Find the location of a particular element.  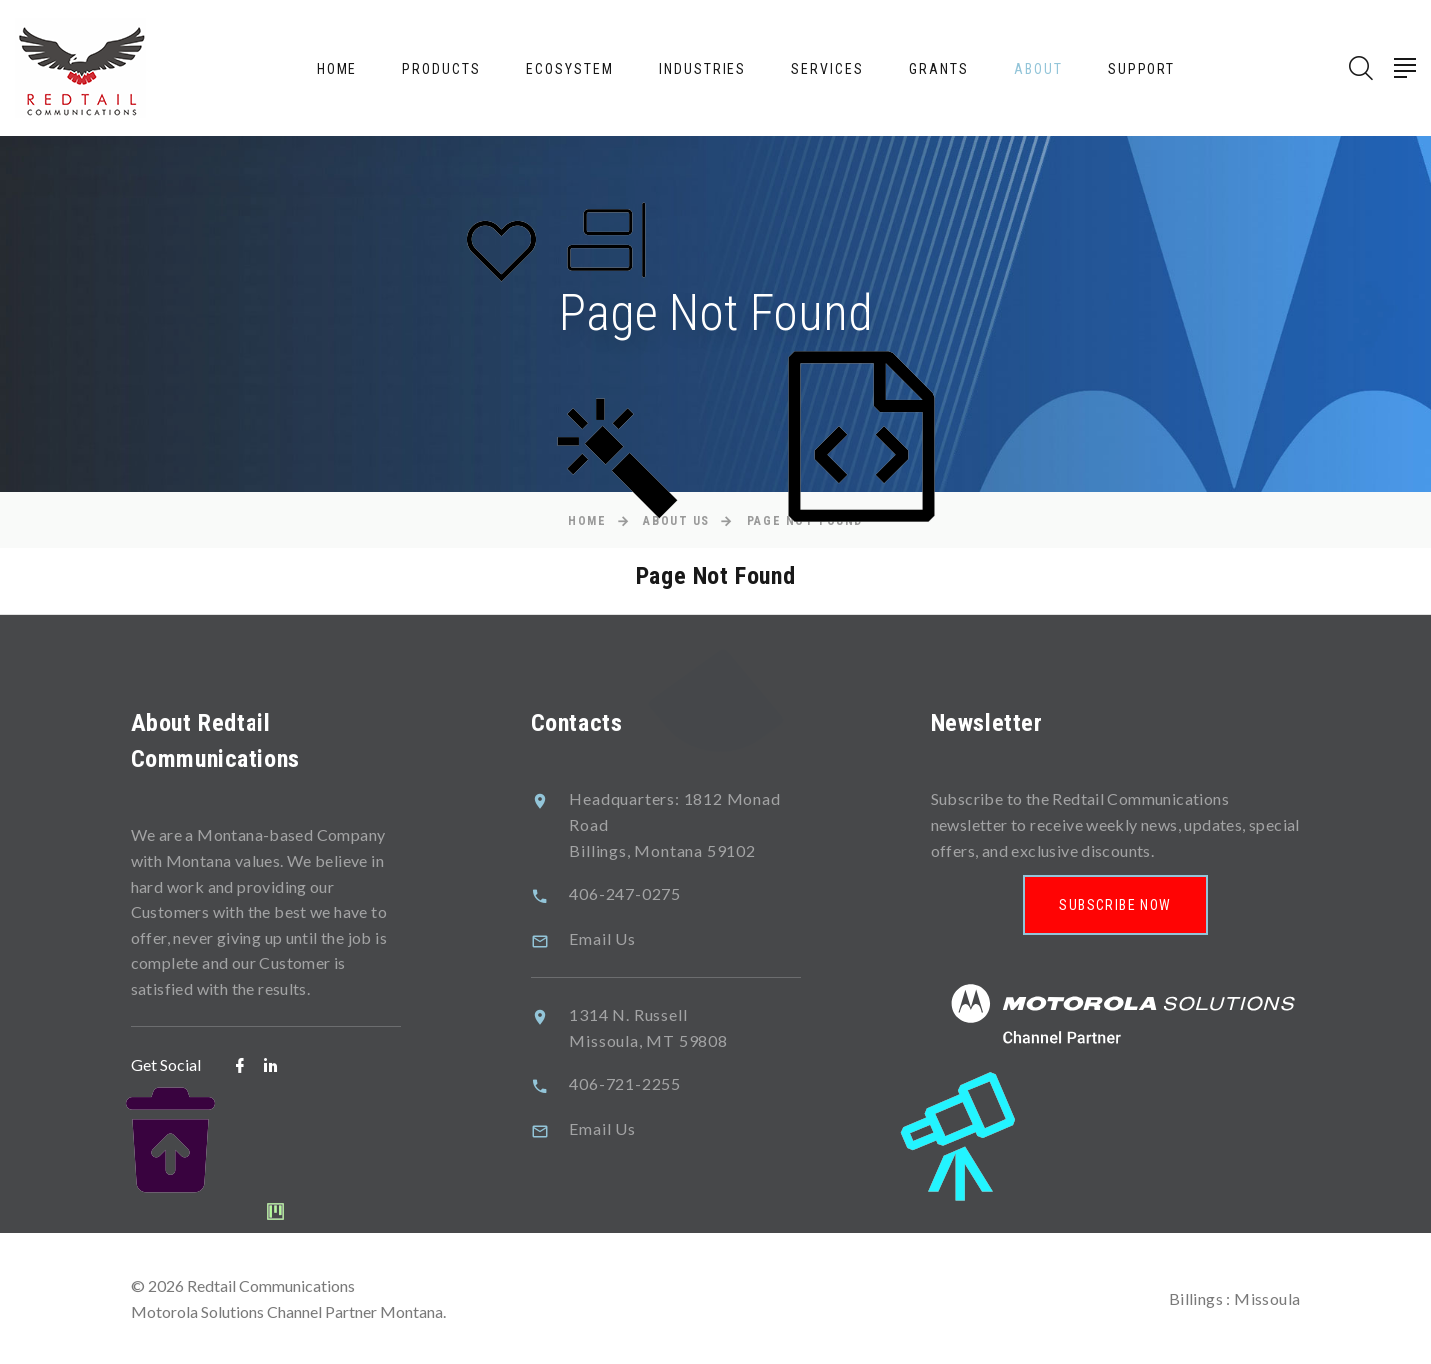

apply auto-enhance or magic adjustments is located at coordinates (617, 458).